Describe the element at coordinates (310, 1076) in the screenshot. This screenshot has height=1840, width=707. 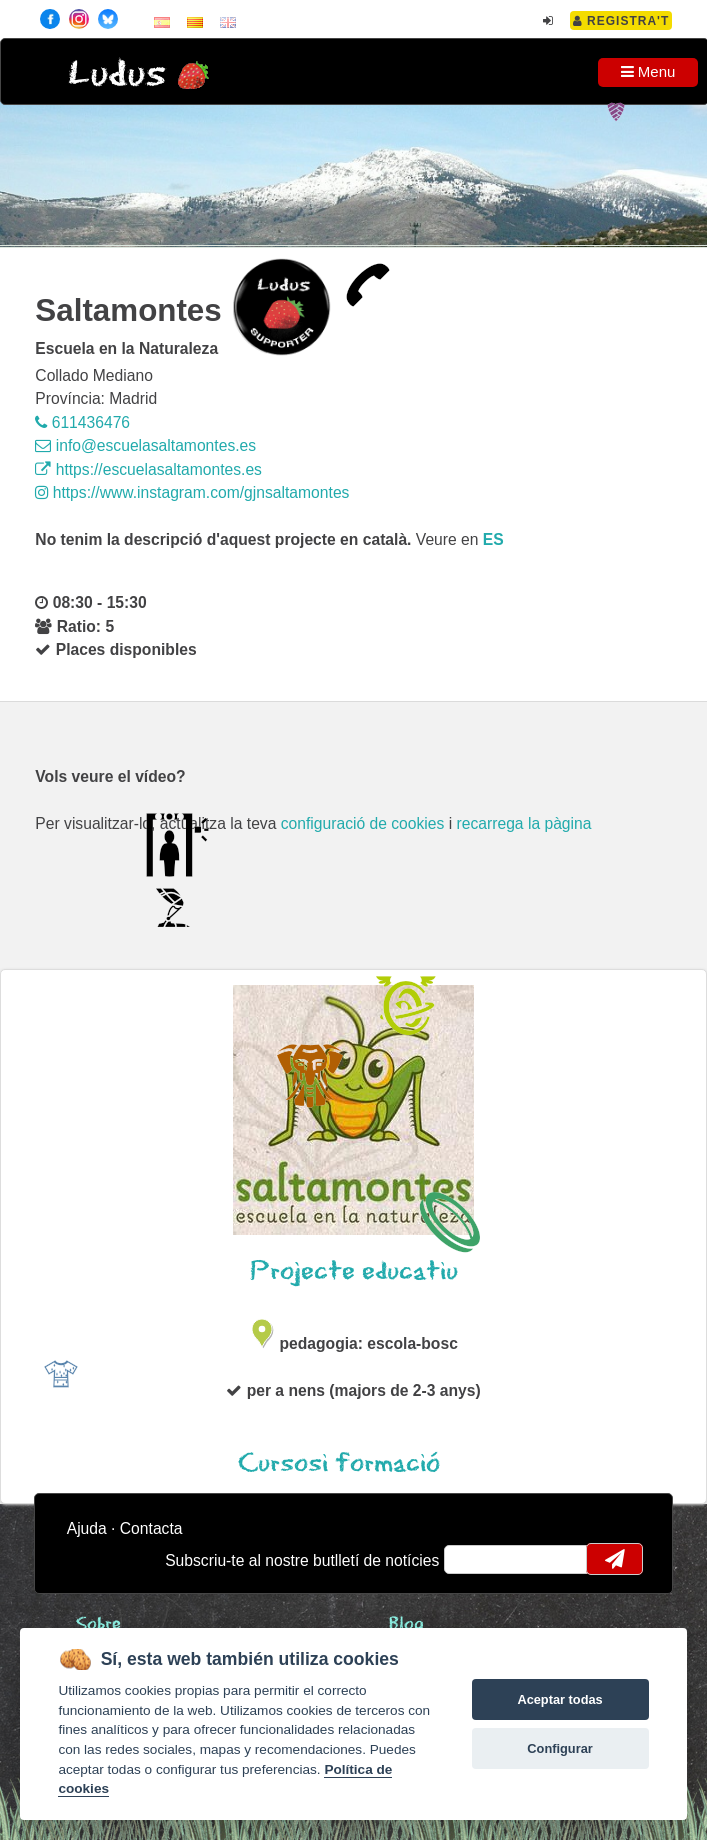
I see `elephant character or avatar icon` at that location.